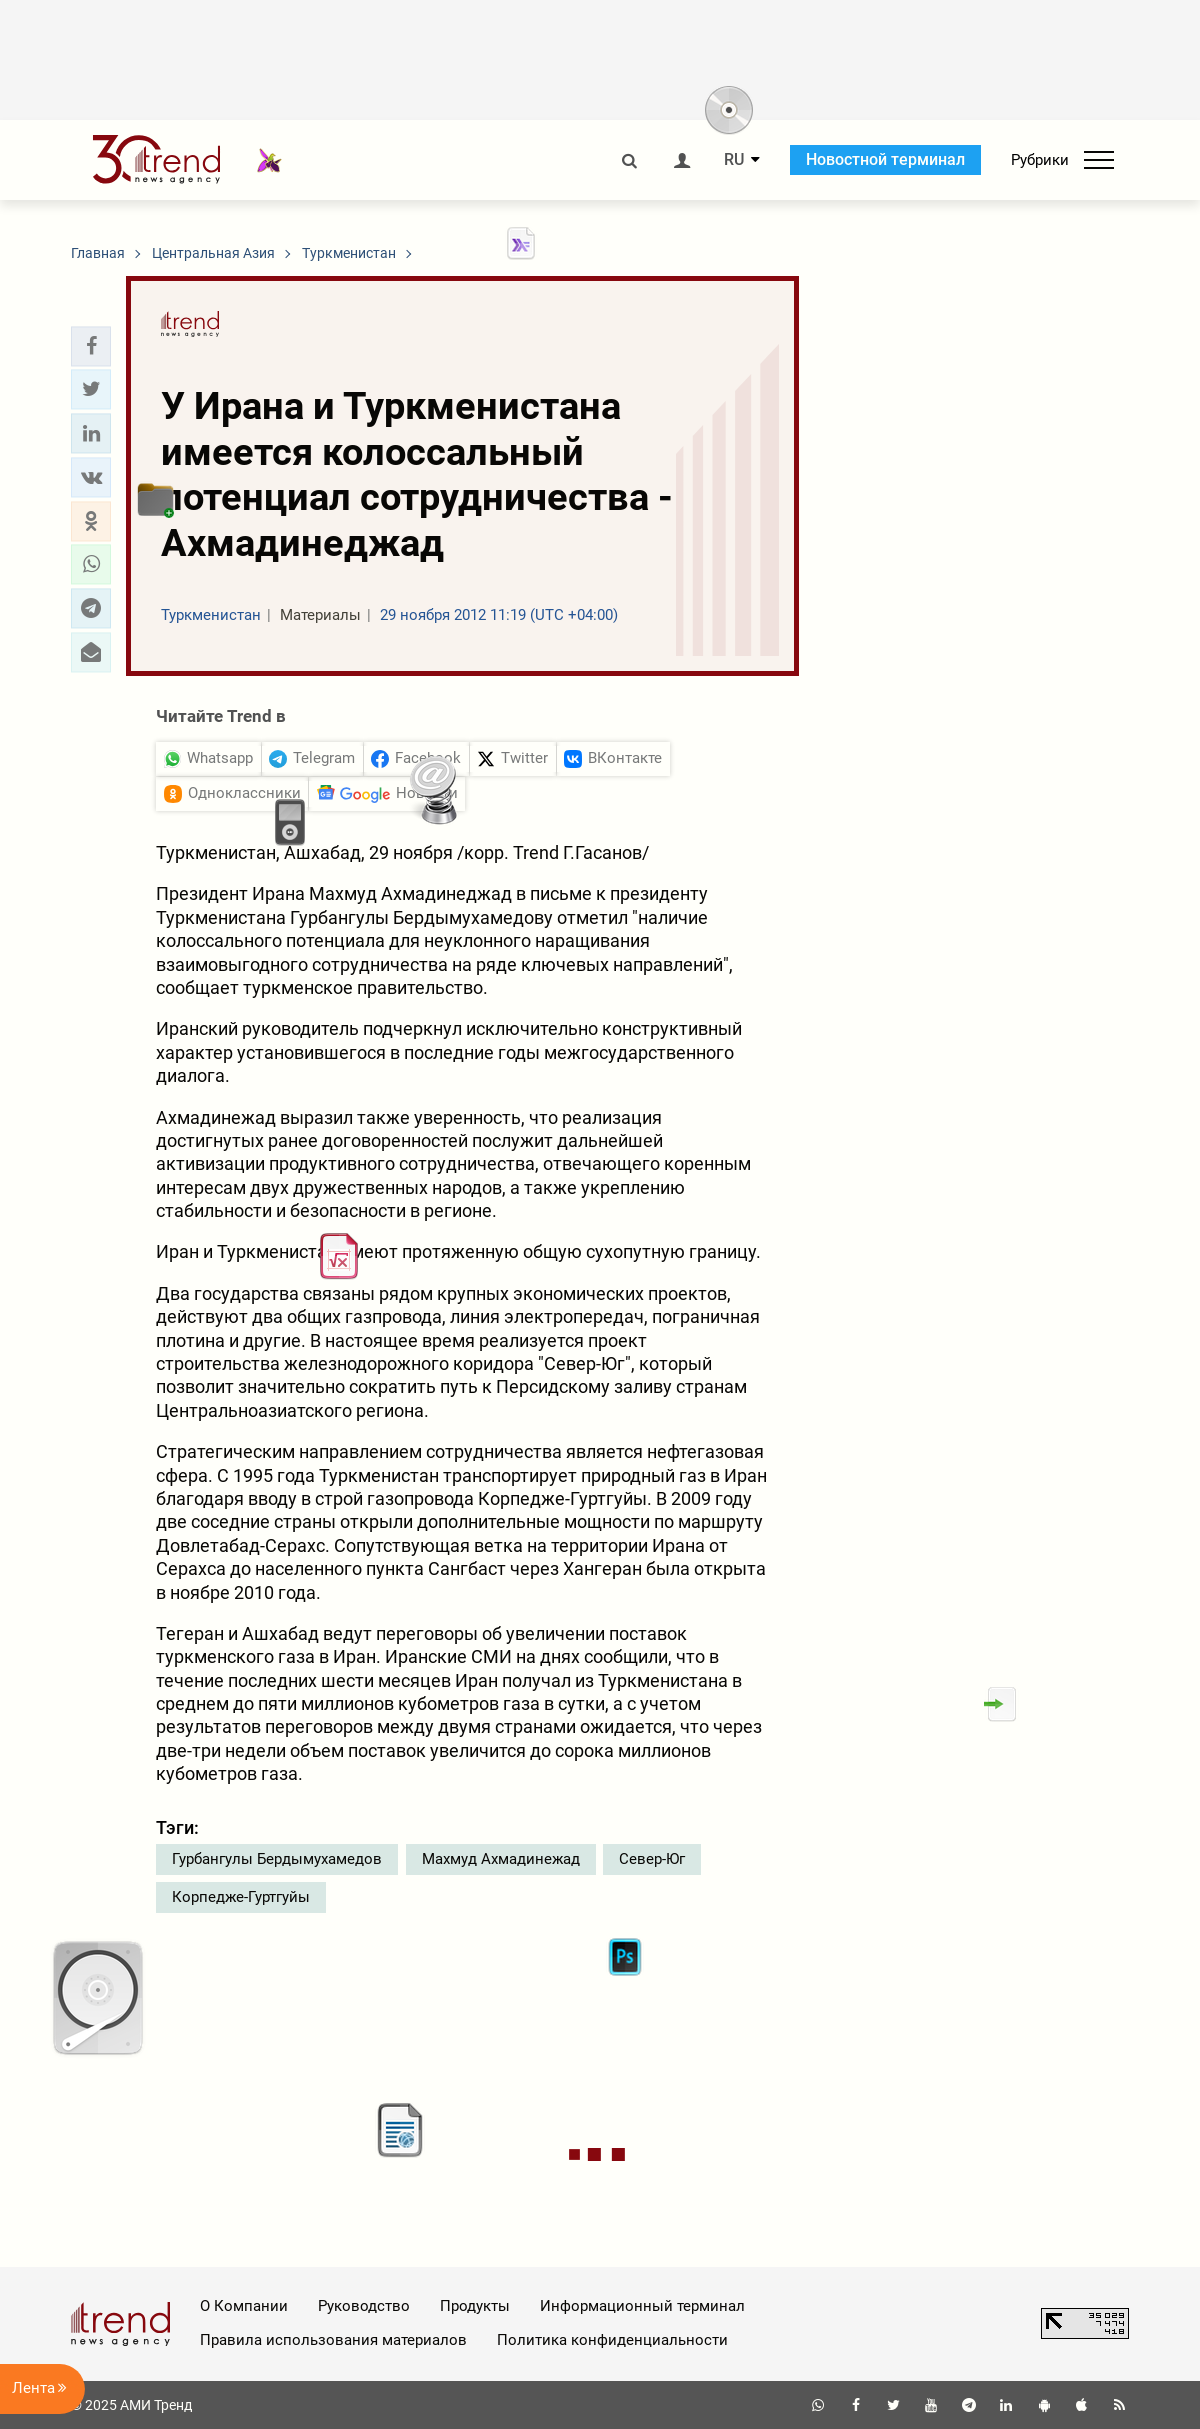  What do you see at coordinates (339, 1256) in the screenshot?
I see `libreoffice math formula file` at bounding box center [339, 1256].